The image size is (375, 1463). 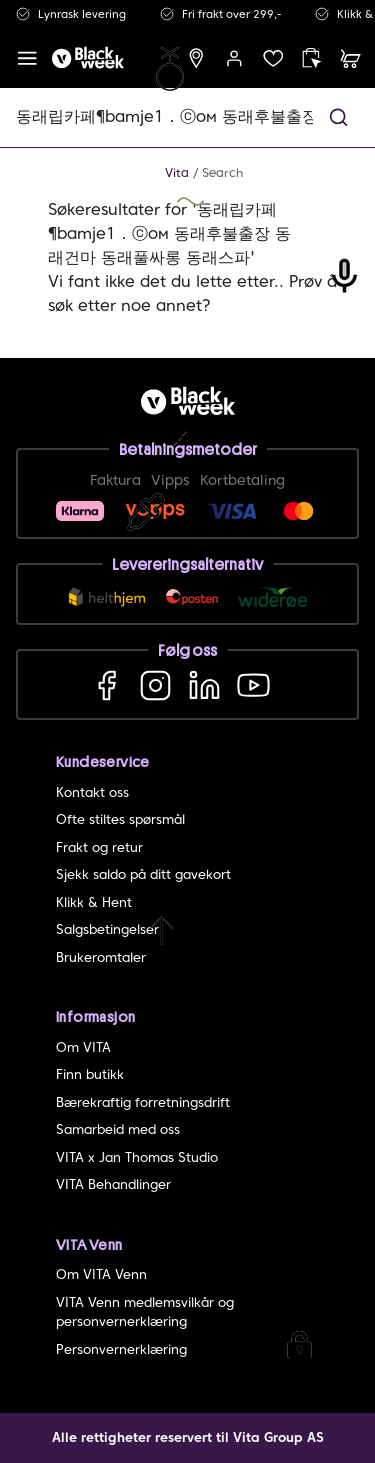 What do you see at coordinates (190, 201) in the screenshot?
I see `indicates an approximate or estimated value` at bounding box center [190, 201].